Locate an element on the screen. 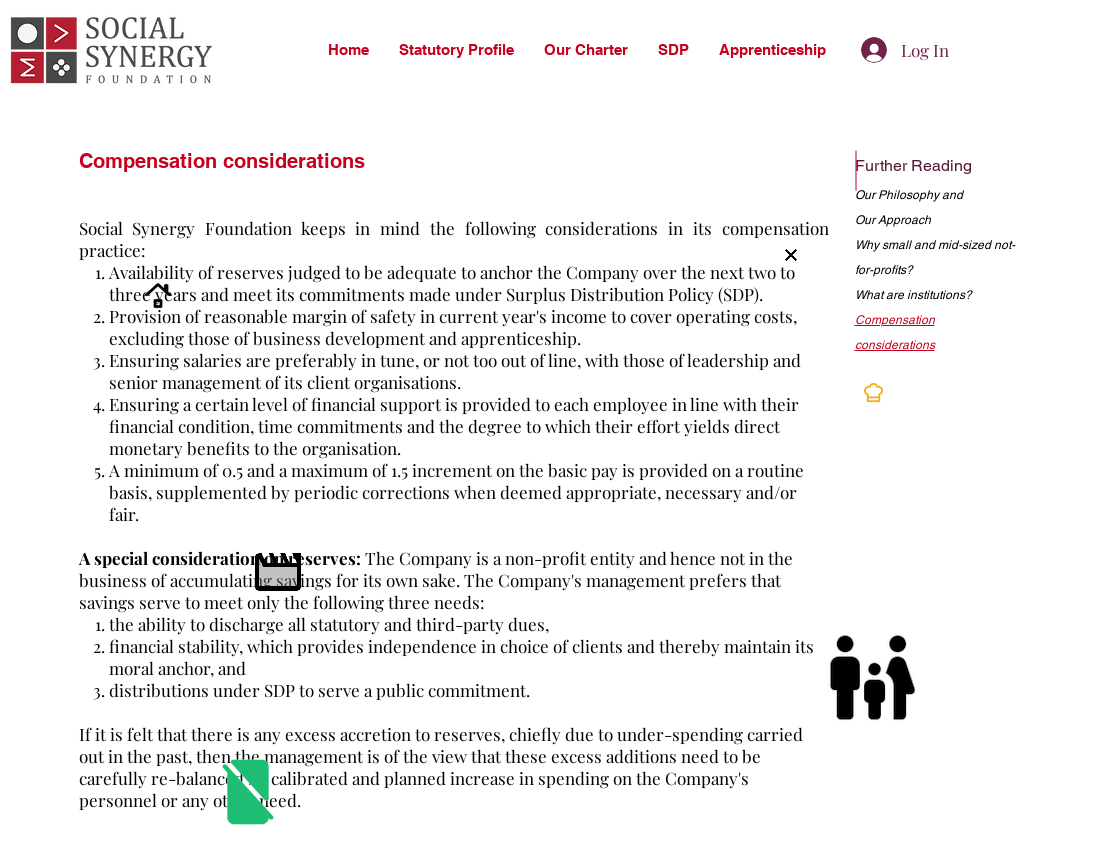 The image size is (1105, 866). access cooking or recipe features is located at coordinates (873, 392).